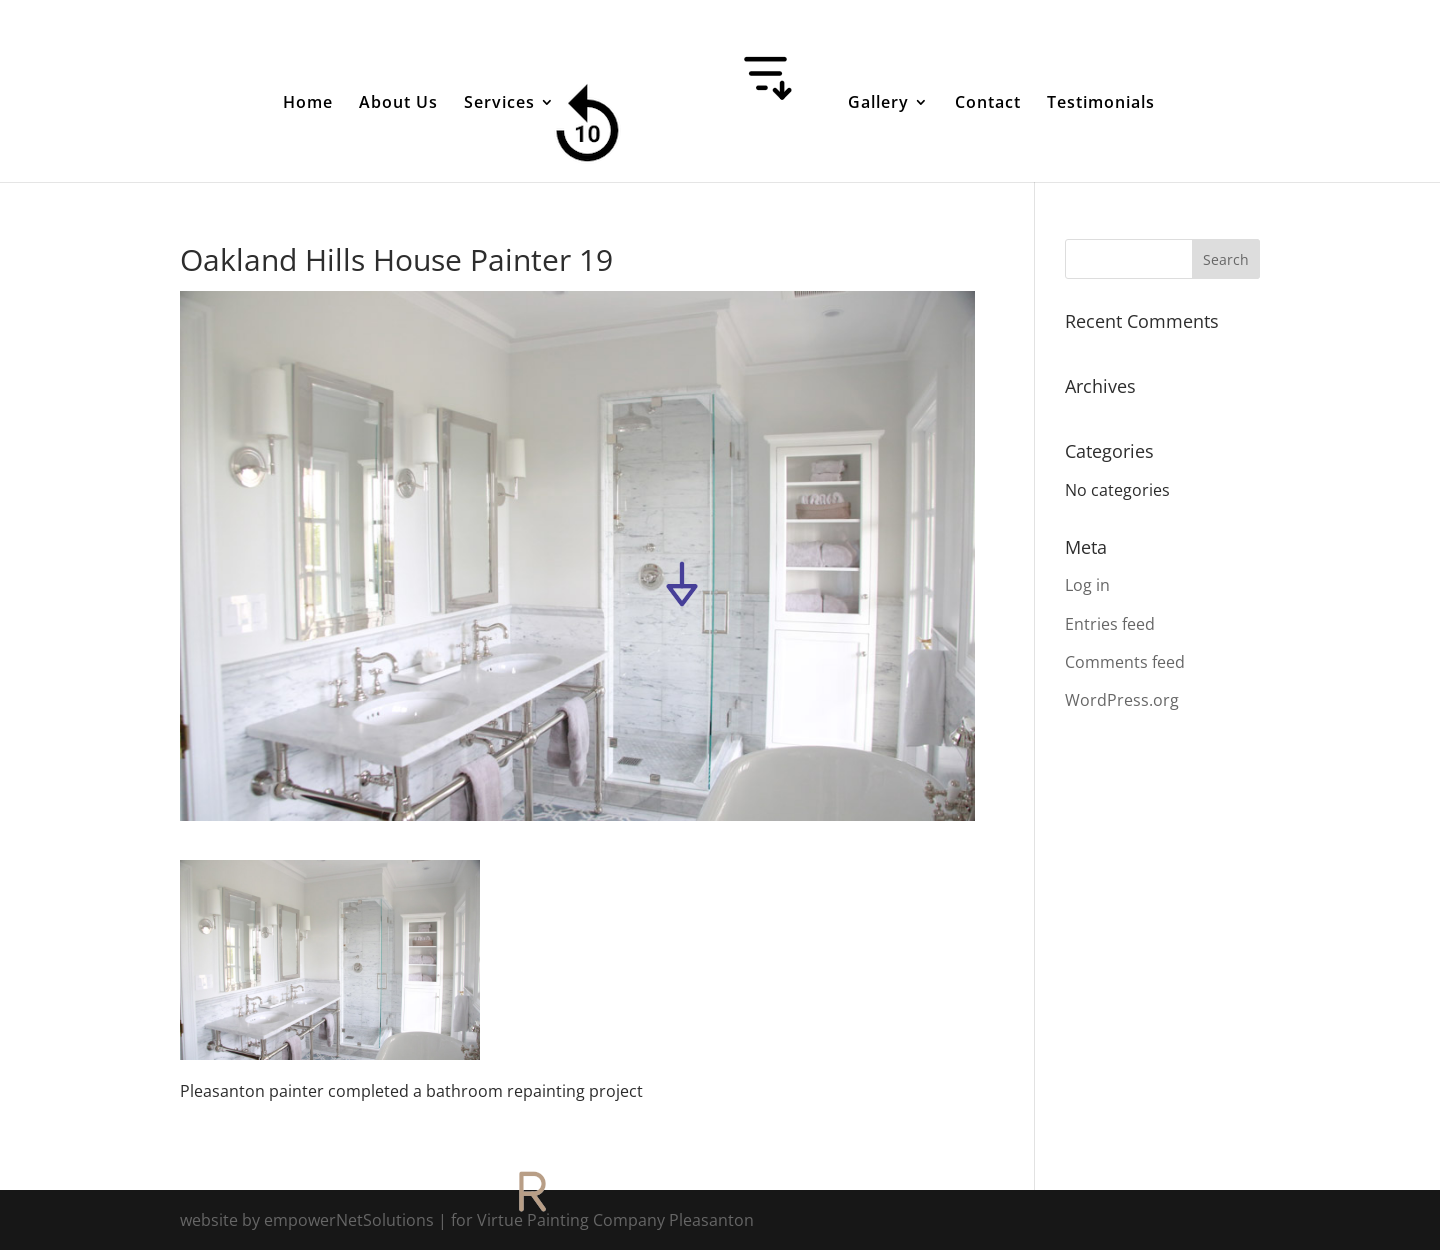 The image size is (1440, 1250). What do you see at coordinates (765, 73) in the screenshot?
I see `sort or filter items in descending order` at bounding box center [765, 73].